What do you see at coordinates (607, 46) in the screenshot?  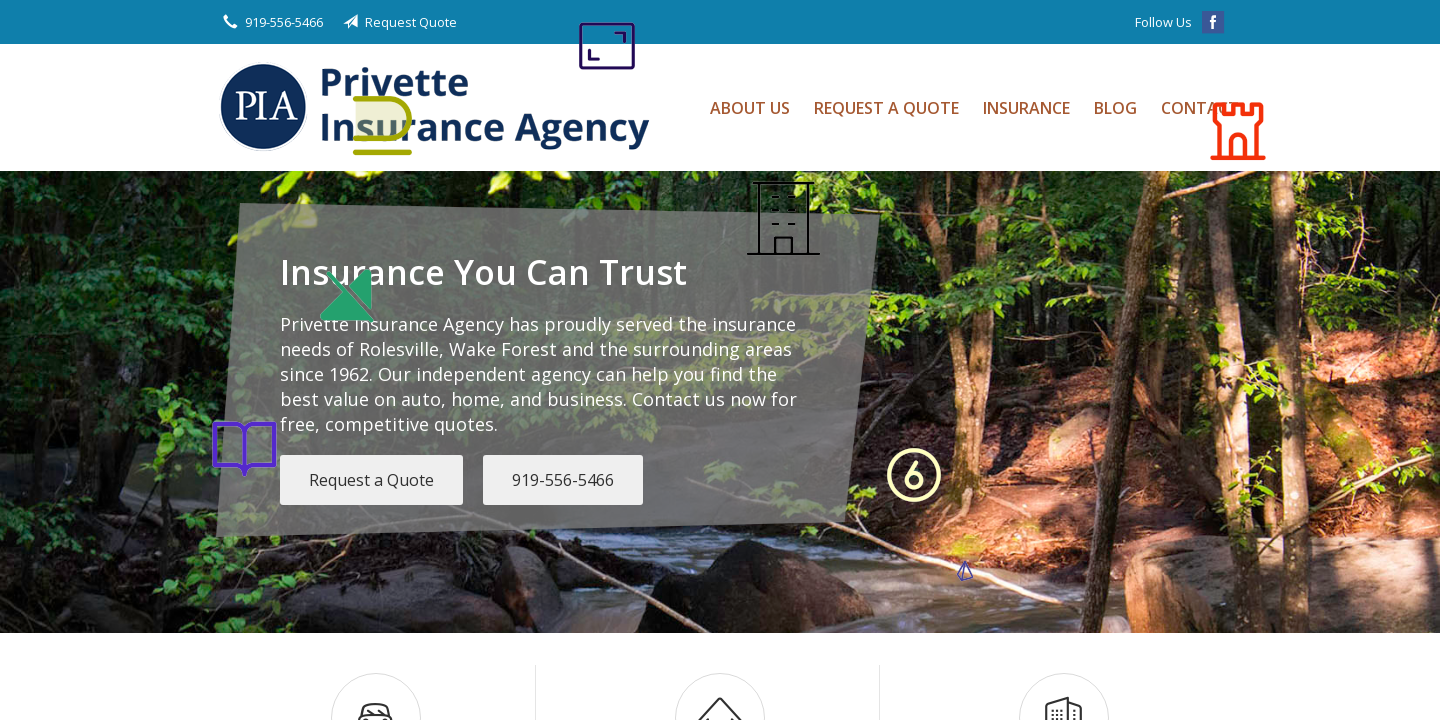 I see `enter fullscreen mode` at bounding box center [607, 46].